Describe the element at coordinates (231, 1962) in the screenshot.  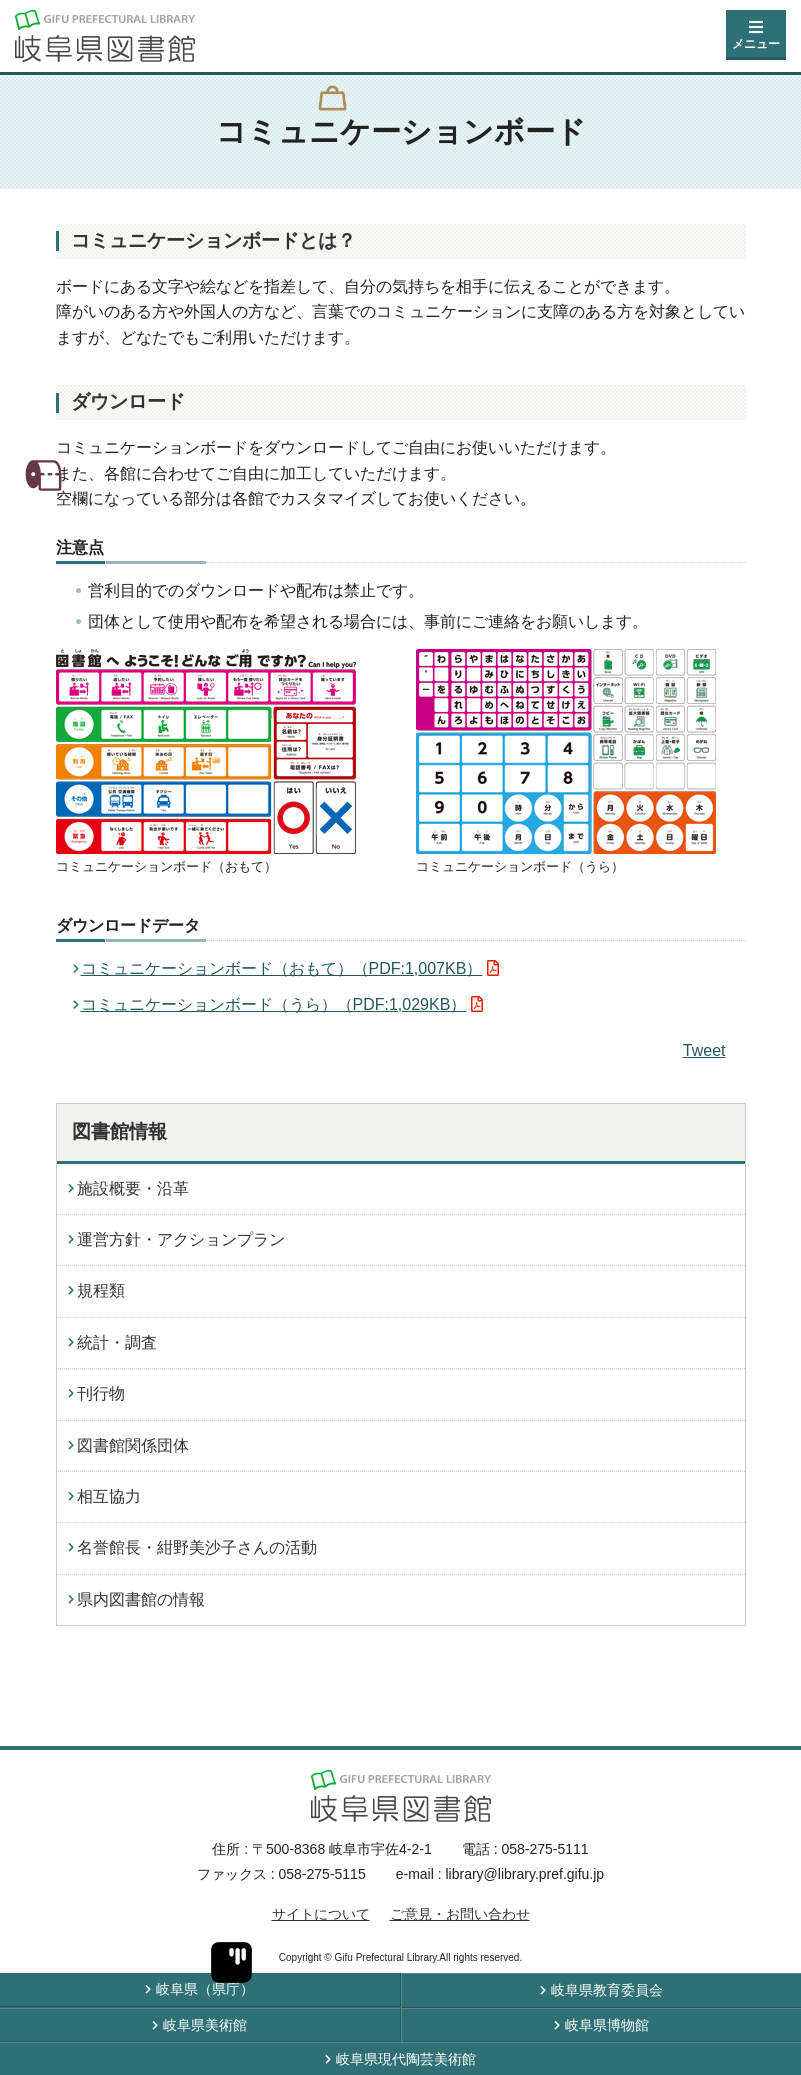
I see `align content to top-right corner` at that location.